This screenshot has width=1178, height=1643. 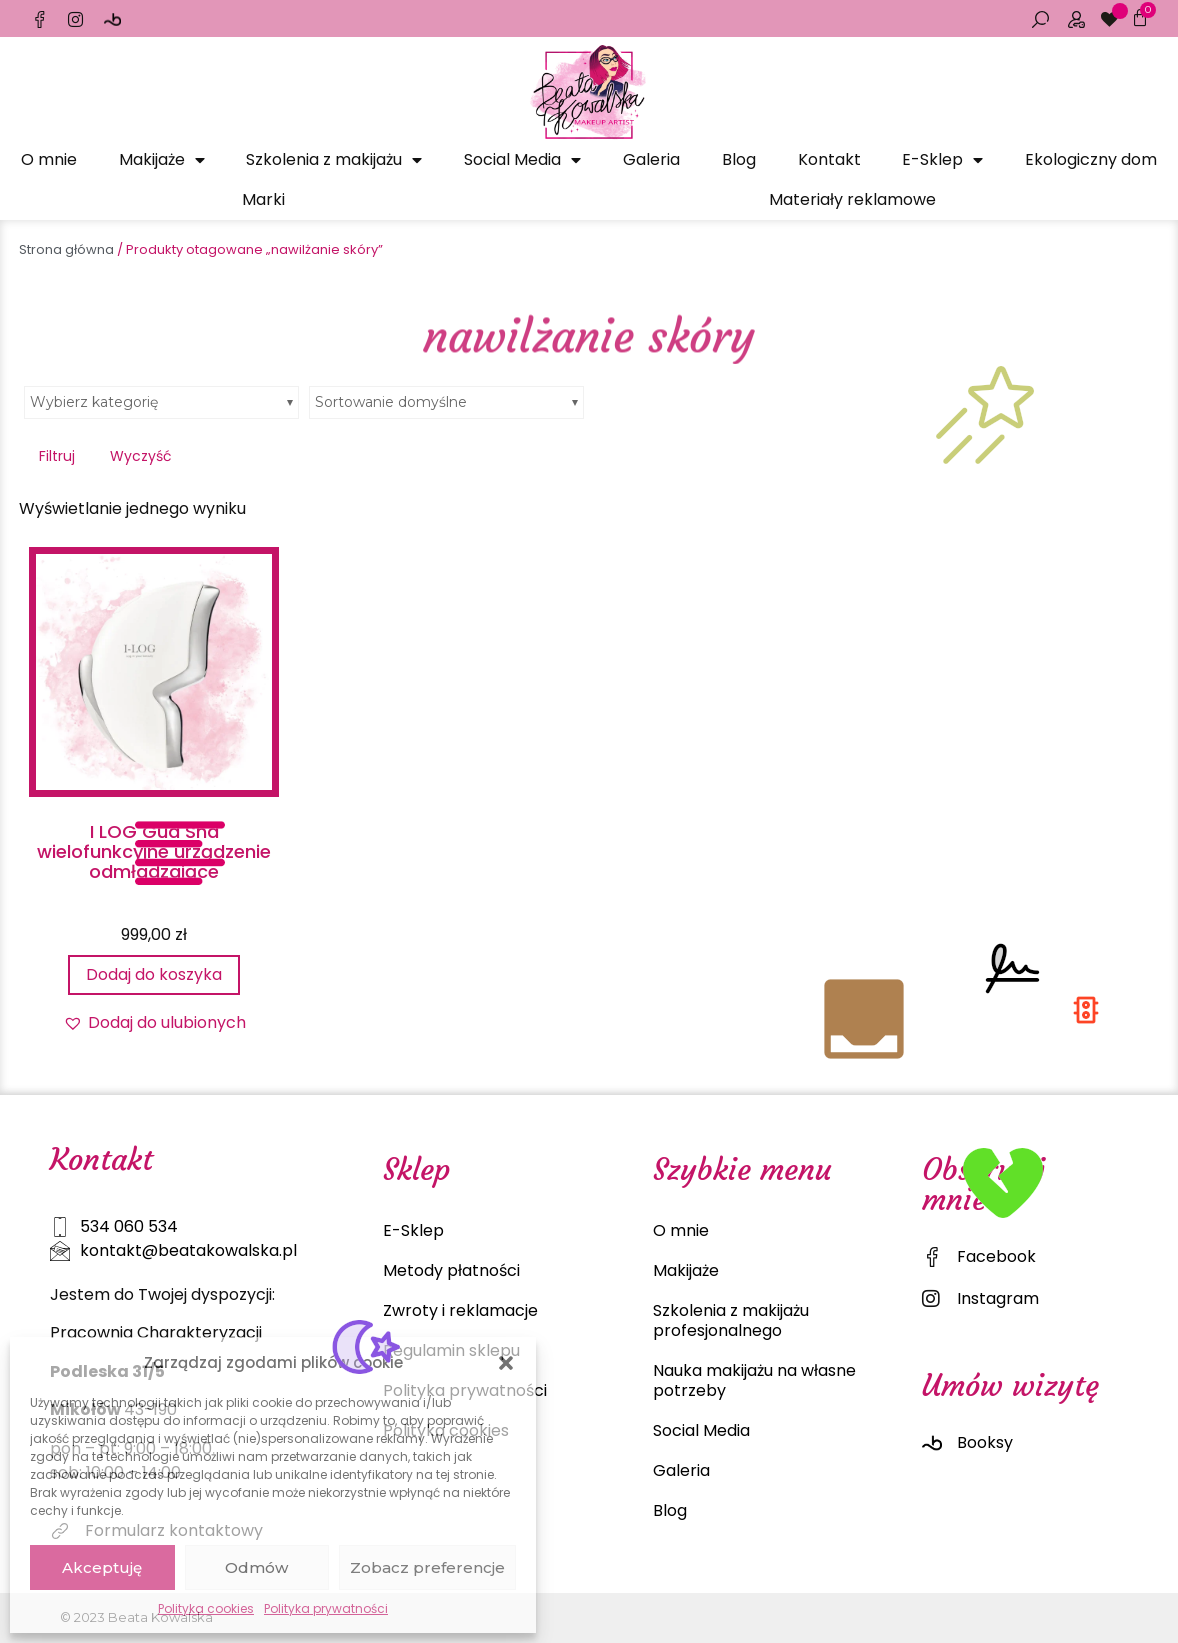 What do you see at coordinates (985, 415) in the screenshot?
I see `add to favorites or wishlist` at bounding box center [985, 415].